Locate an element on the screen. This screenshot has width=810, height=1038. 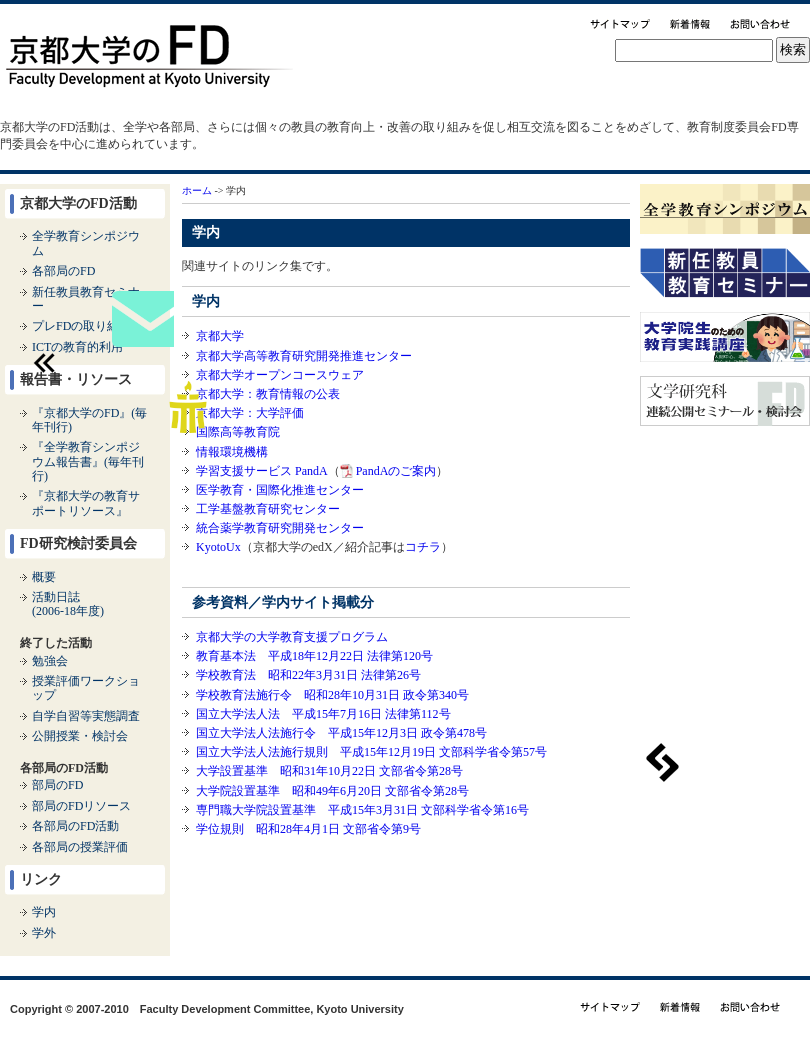
visit sitepoint website or resources is located at coordinates (662, 762).